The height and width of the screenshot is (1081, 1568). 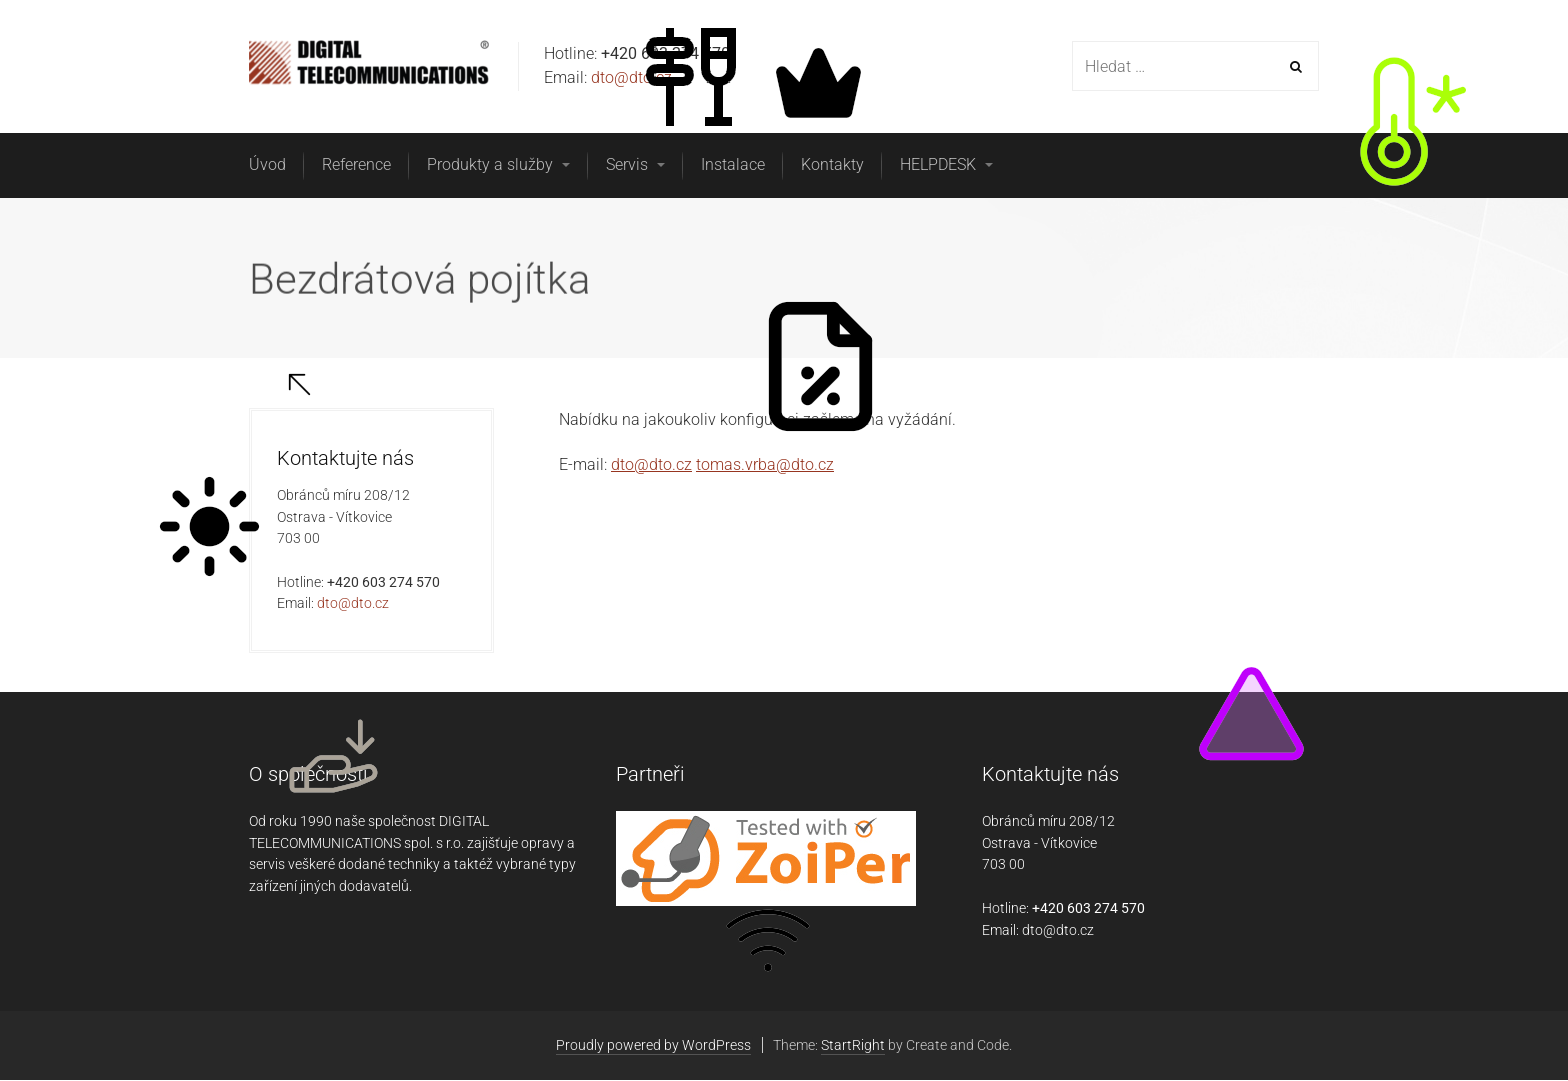 I want to click on browse tapas or small plates menu, so click(x=692, y=77).